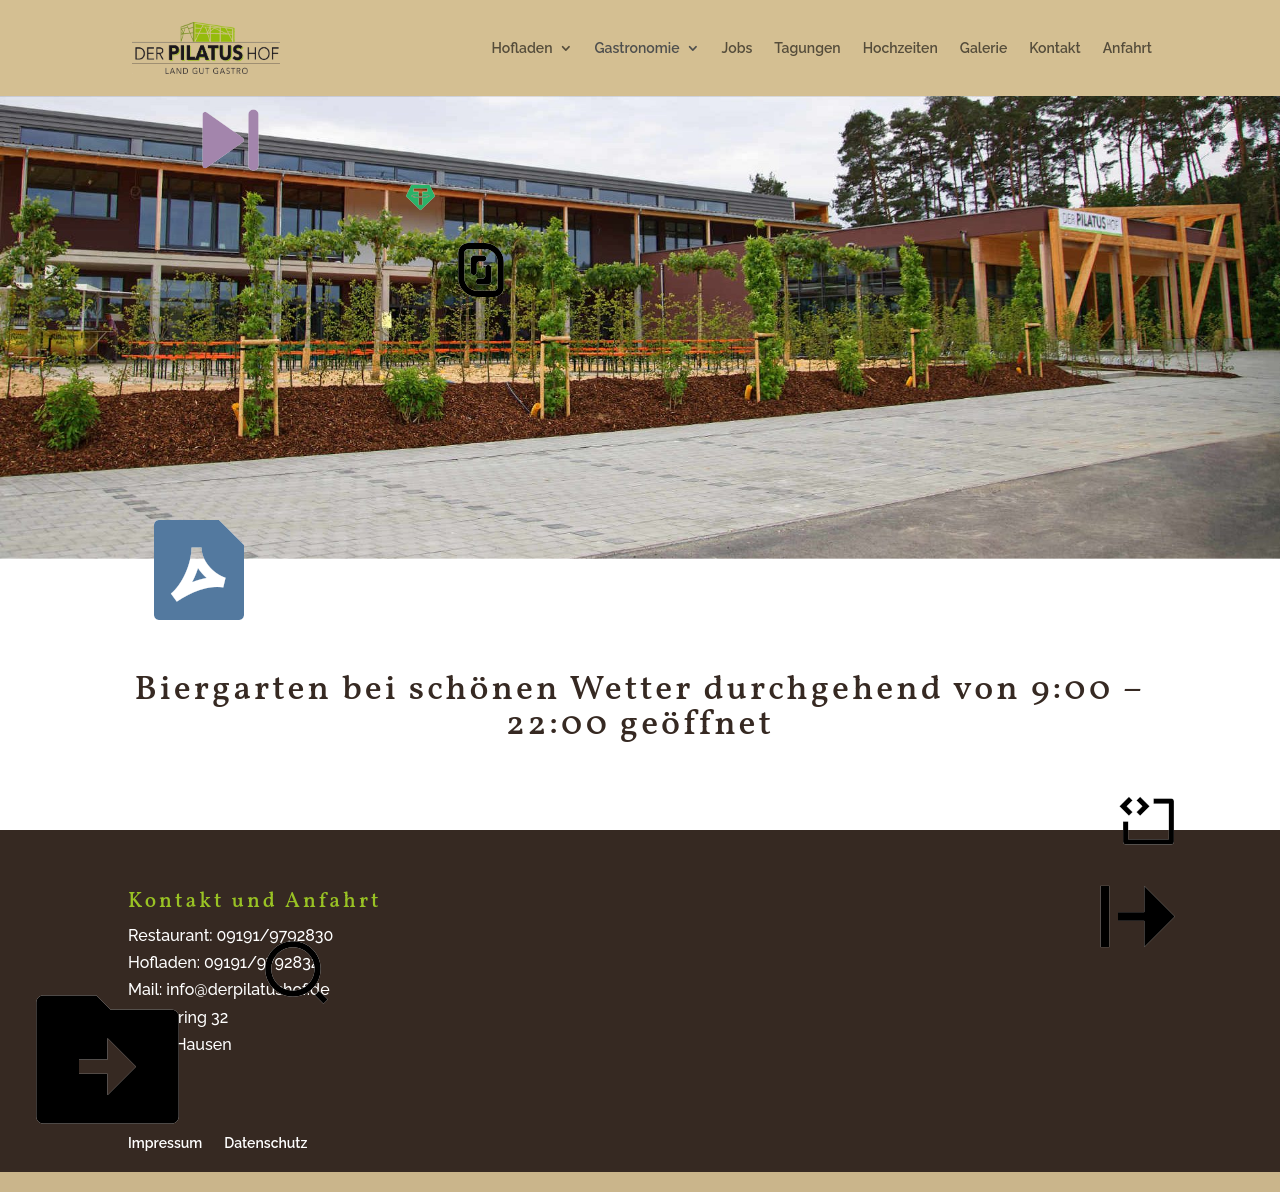 This screenshot has width=1280, height=1192. I want to click on open a PDF document, so click(199, 570).